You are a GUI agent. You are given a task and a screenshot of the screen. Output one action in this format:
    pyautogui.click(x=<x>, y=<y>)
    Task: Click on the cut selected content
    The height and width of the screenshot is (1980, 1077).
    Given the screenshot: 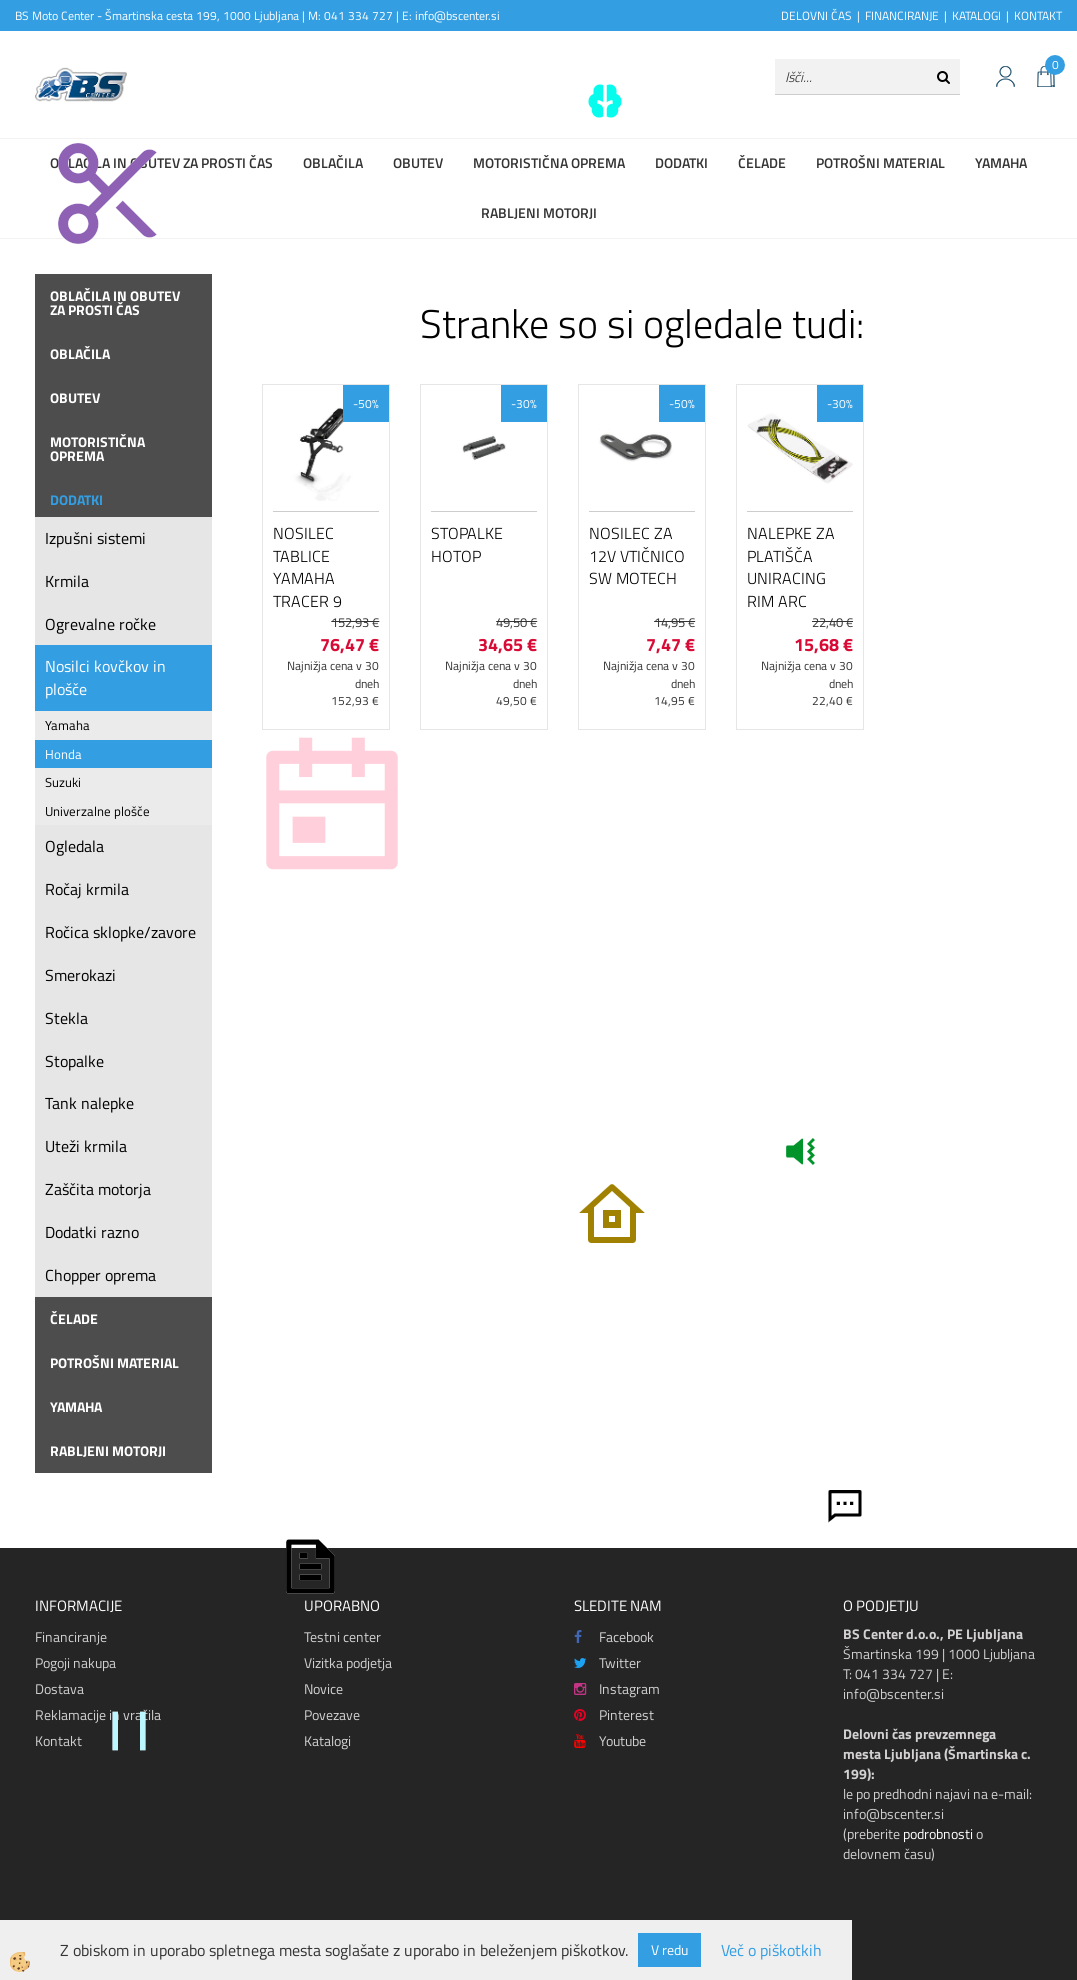 What is the action you would take?
    pyautogui.click(x=108, y=193)
    